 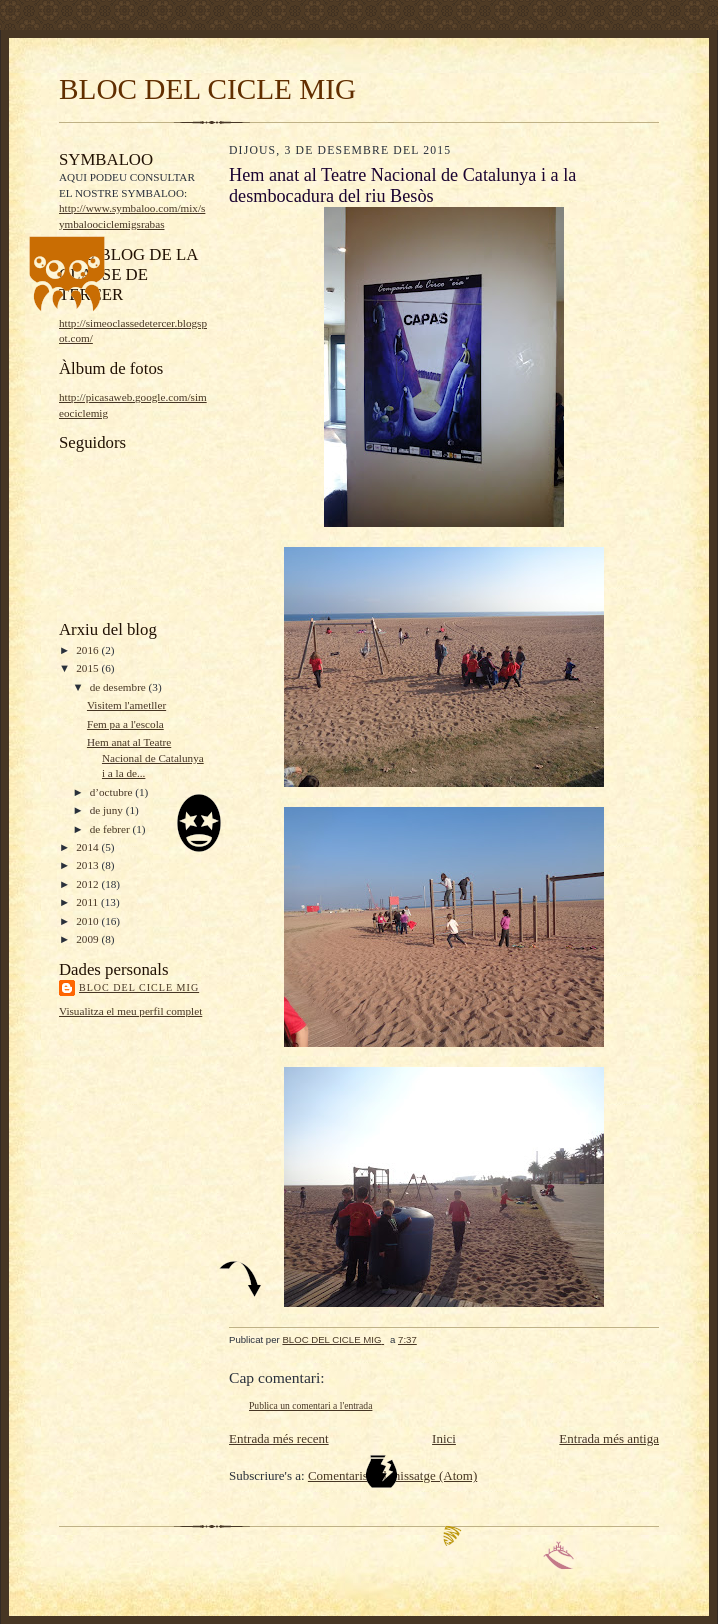 What do you see at coordinates (67, 274) in the screenshot?
I see `spider or arachnid enemy character in a game` at bounding box center [67, 274].